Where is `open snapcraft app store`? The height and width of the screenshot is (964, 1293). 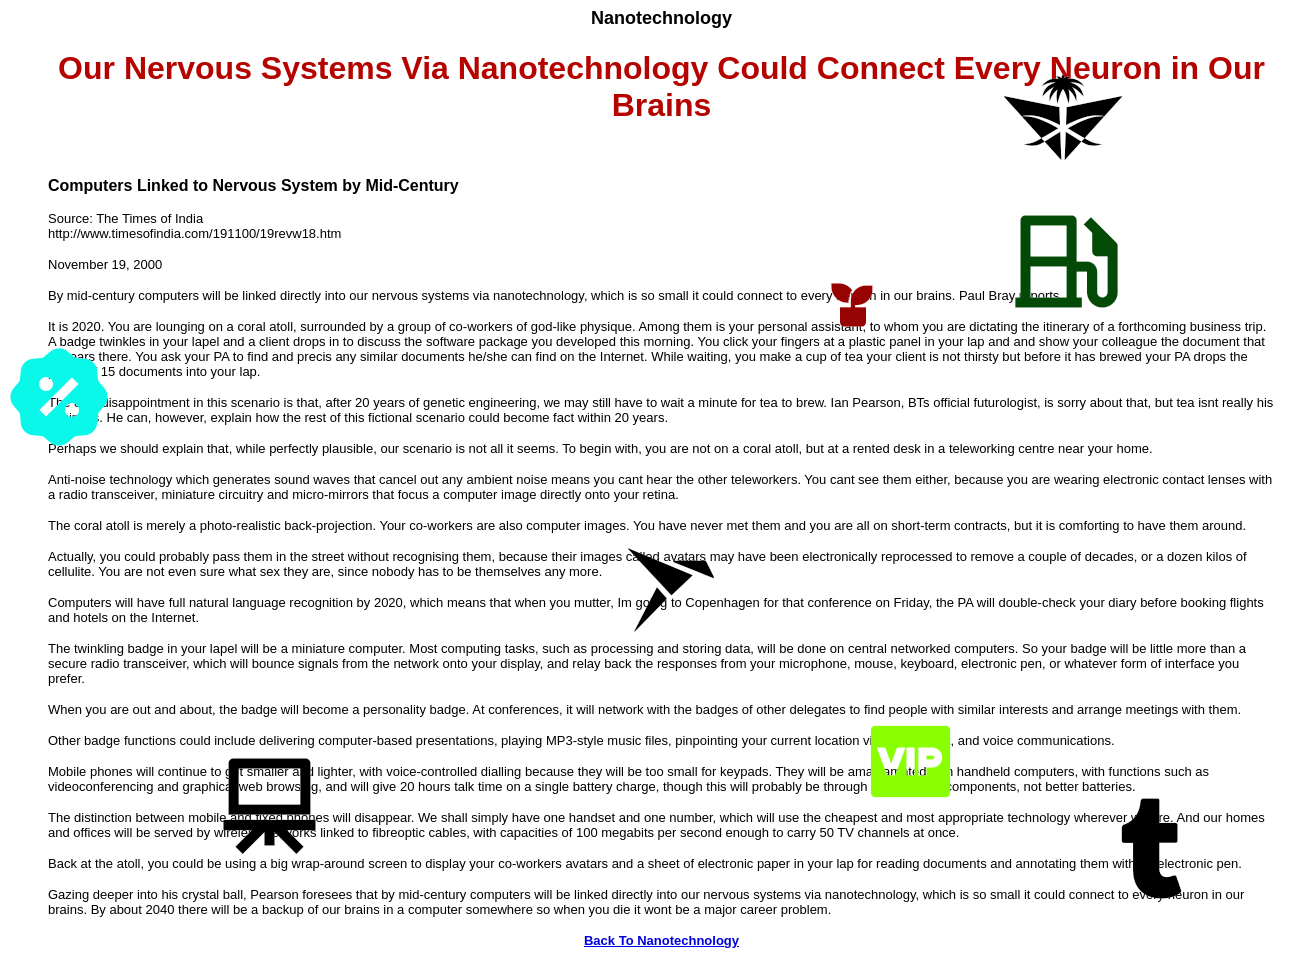 open snapcraft app store is located at coordinates (671, 590).